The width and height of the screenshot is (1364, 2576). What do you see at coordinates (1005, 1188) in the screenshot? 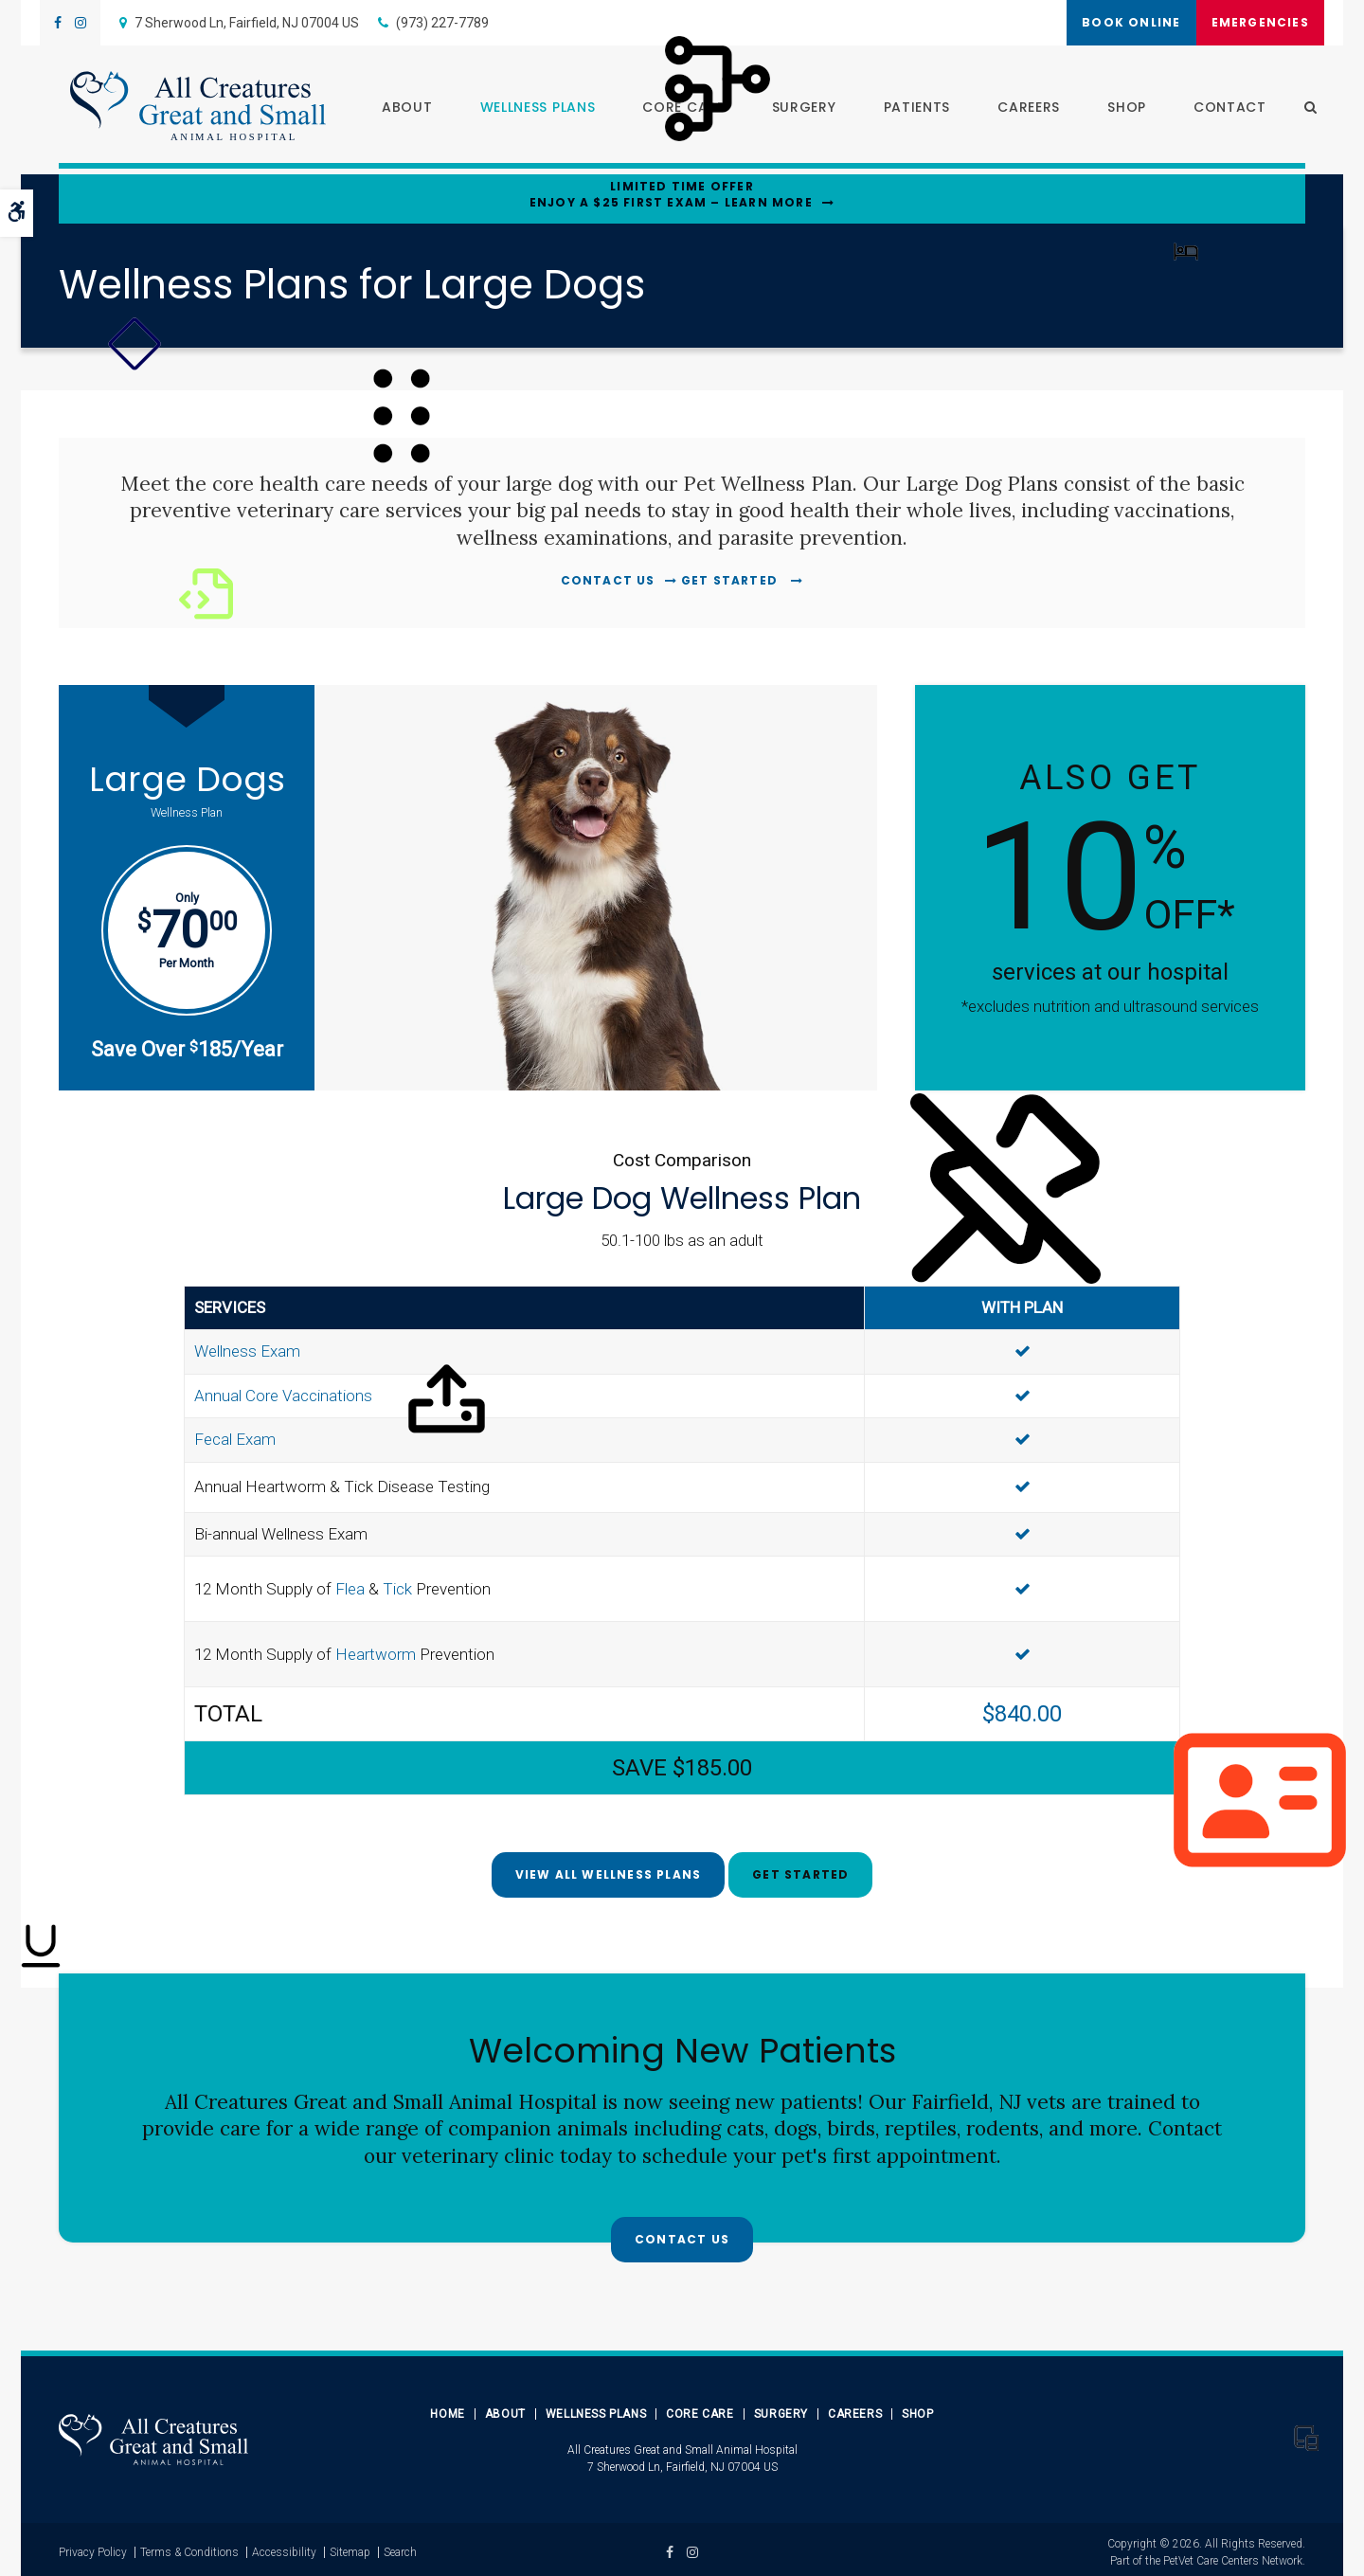
I see `unpin an item from your saved list` at bounding box center [1005, 1188].